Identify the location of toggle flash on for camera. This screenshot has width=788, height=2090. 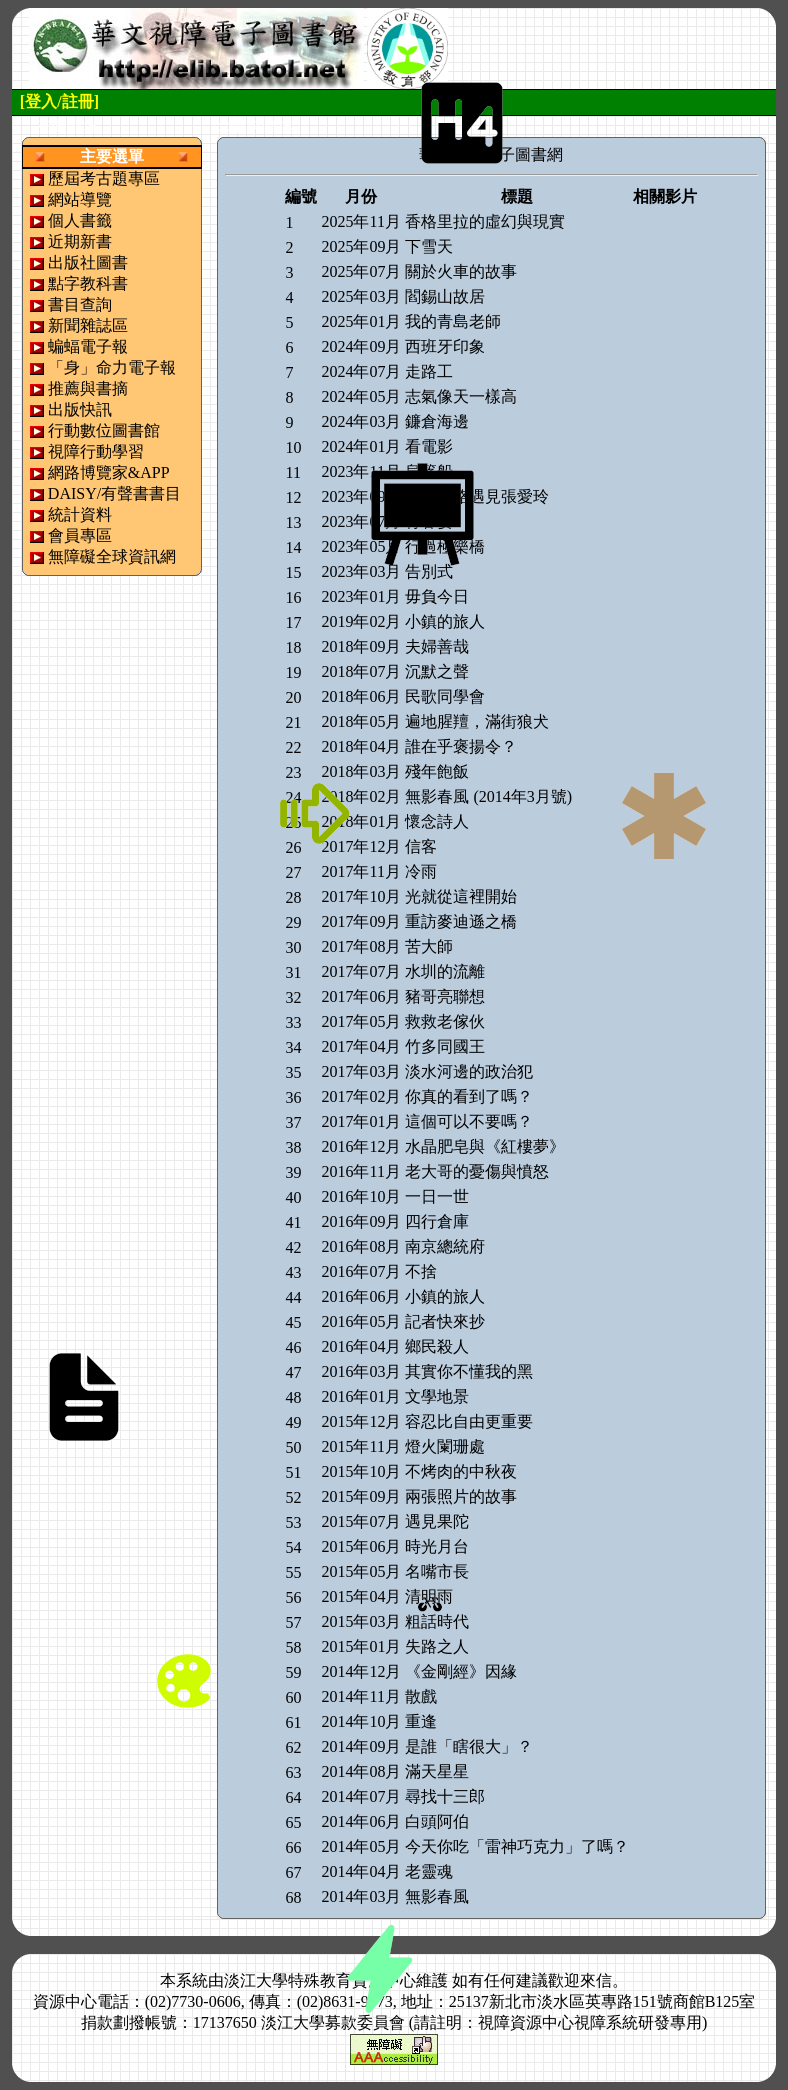
(380, 1969).